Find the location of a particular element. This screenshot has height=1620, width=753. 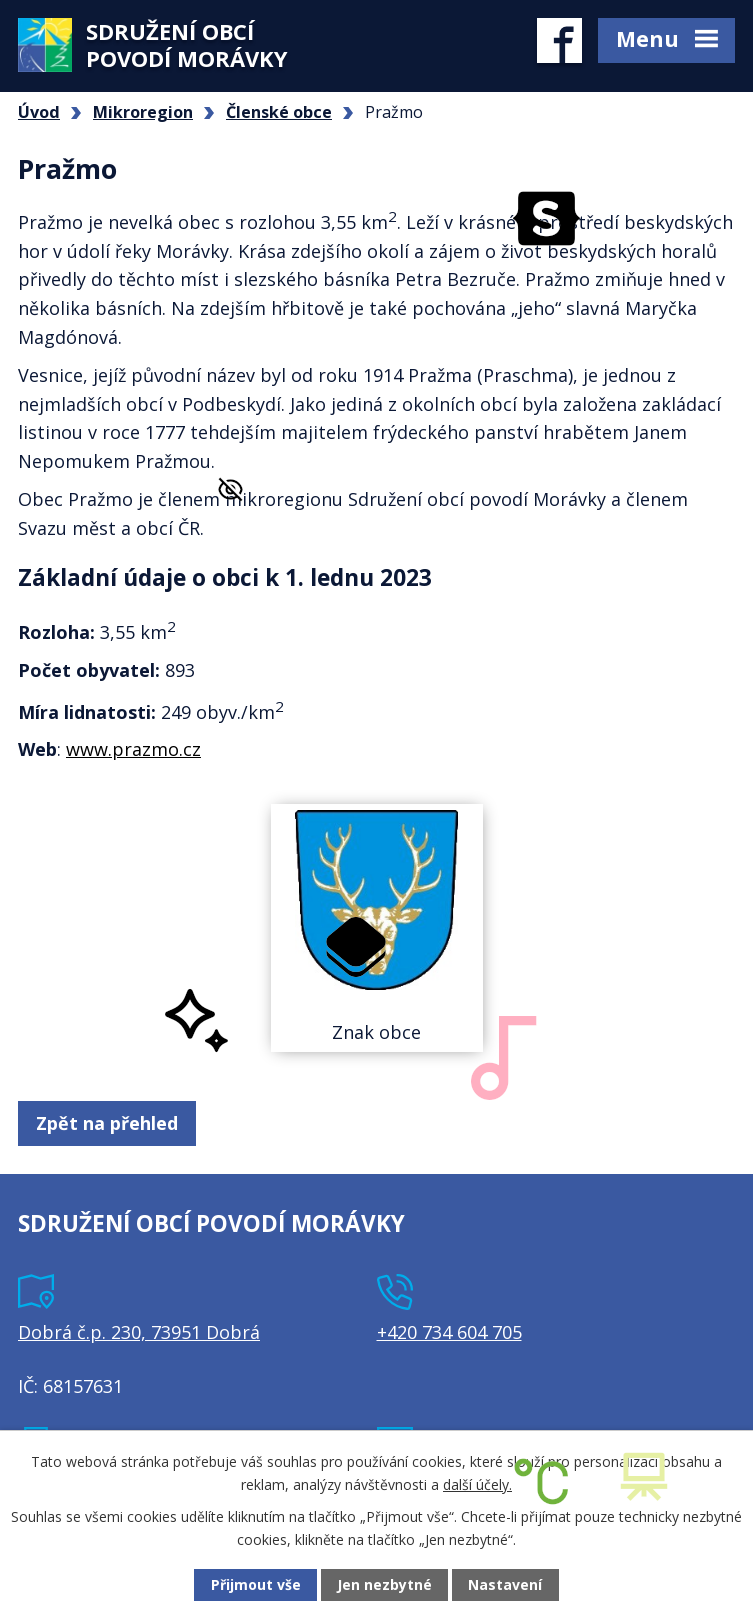

hide password or sensitive content is located at coordinates (230, 489).